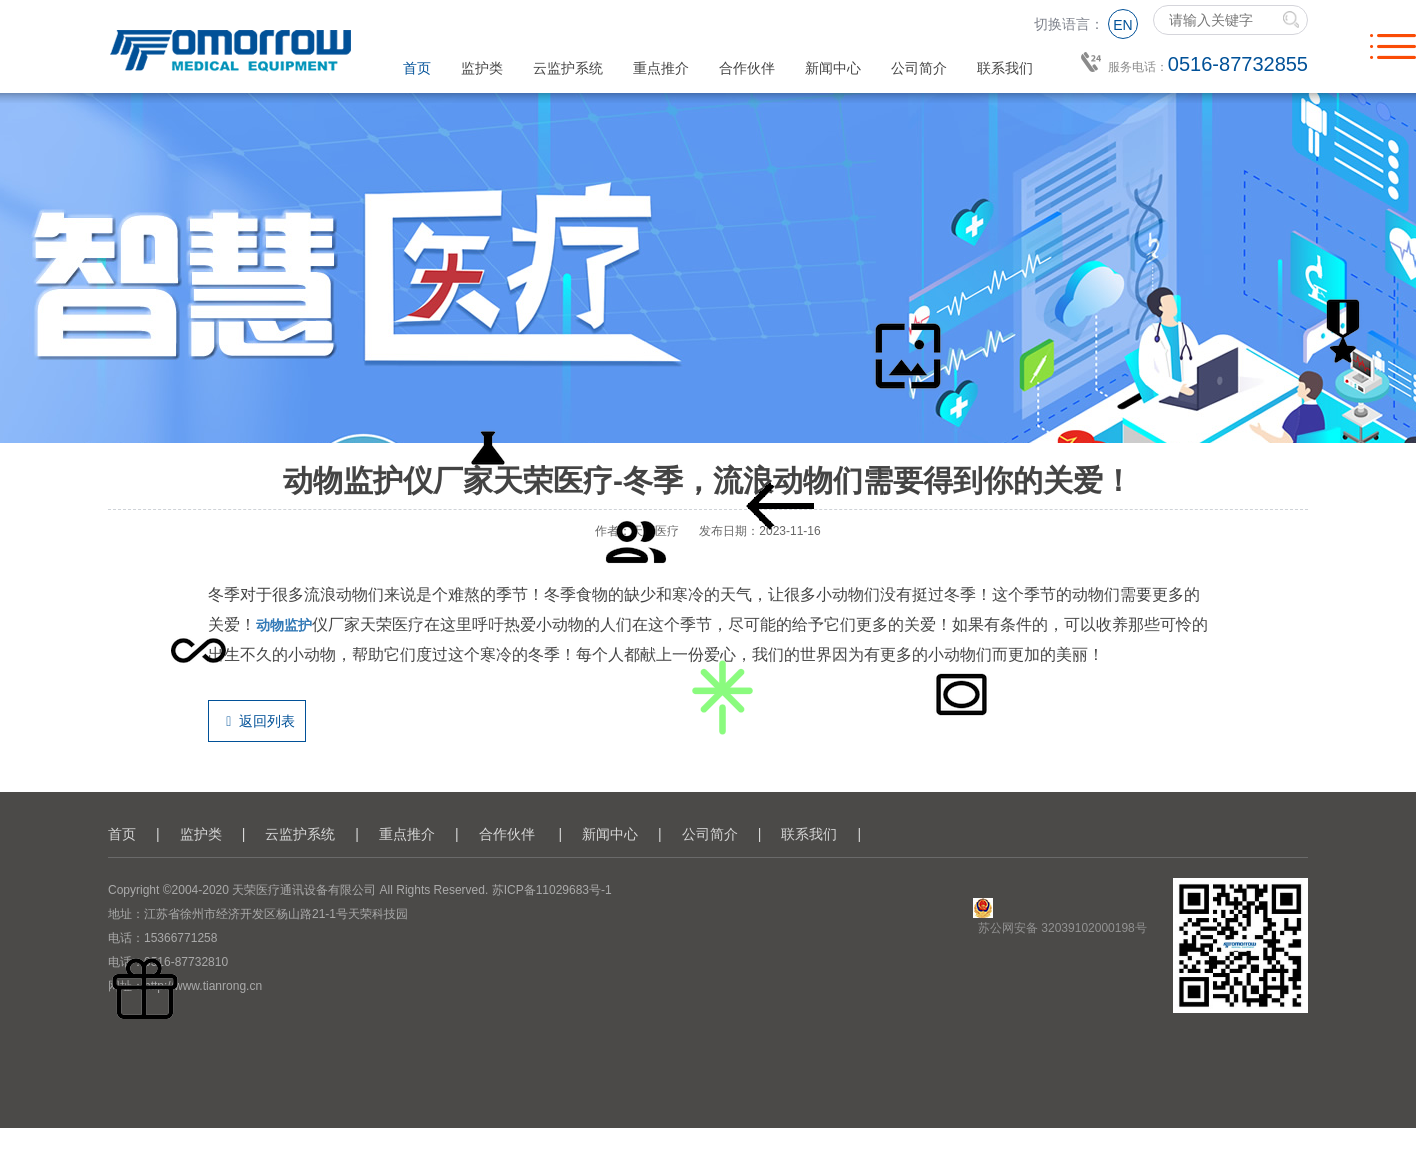  Describe the element at coordinates (488, 448) in the screenshot. I see `access science or laboratory features` at that location.